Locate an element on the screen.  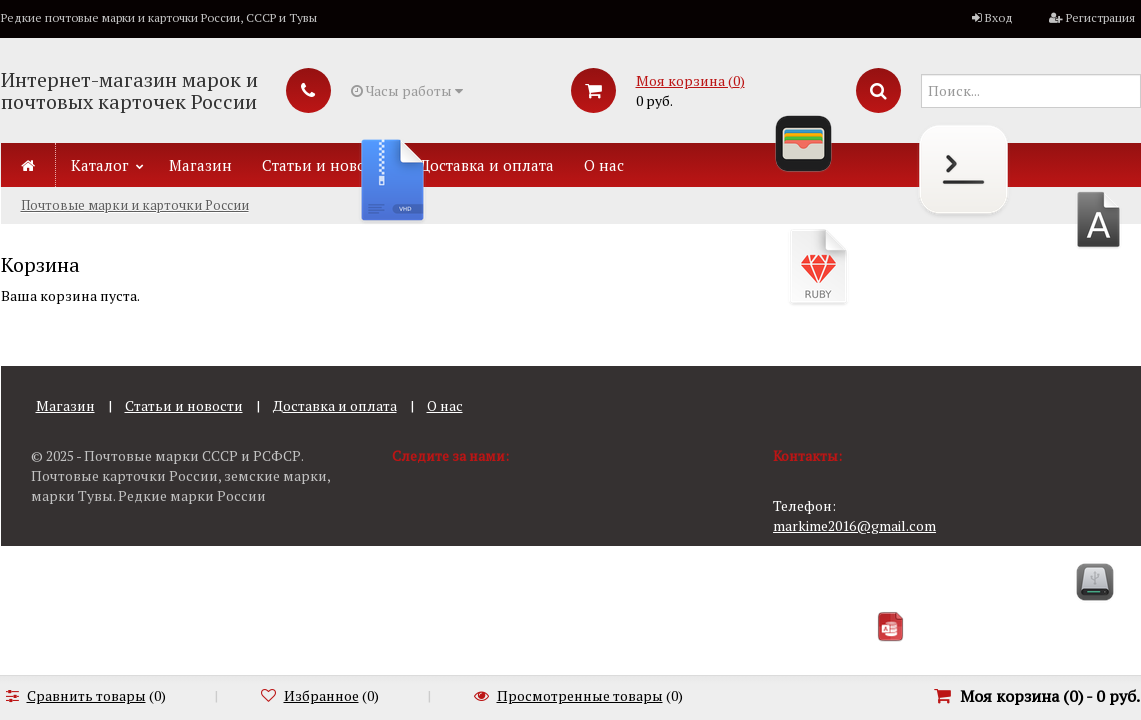
a generic font file is located at coordinates (1098, 220).